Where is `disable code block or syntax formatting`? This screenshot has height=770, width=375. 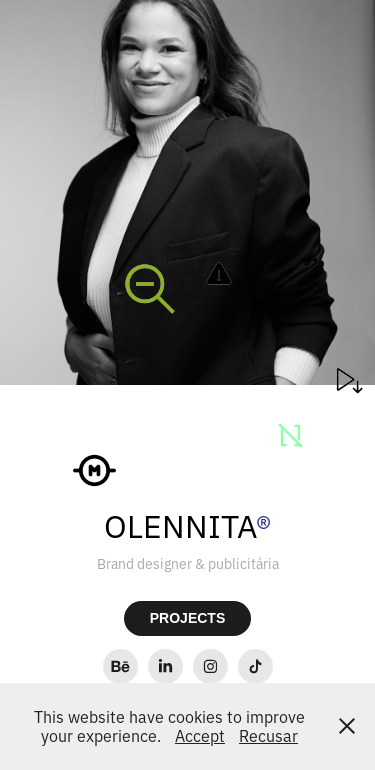 disable code block or syntax formatting is located at coordinates (290, 435).